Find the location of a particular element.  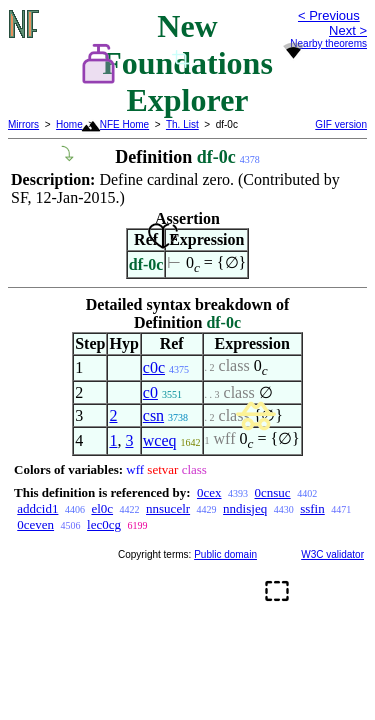

indicates partial like or favorite status is located at coordinates (163, 235).